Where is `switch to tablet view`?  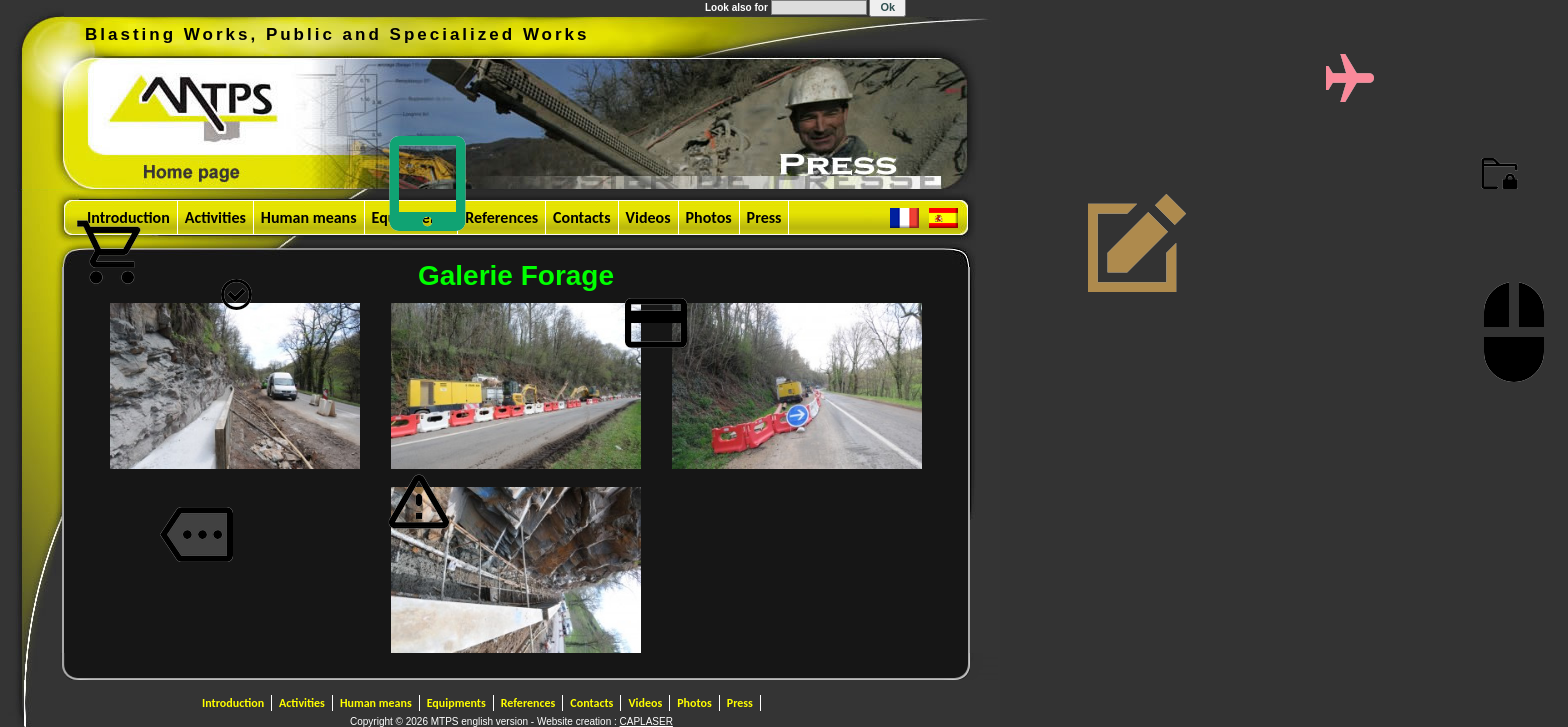
switch to tablet view is located at coordinates (427, 183).